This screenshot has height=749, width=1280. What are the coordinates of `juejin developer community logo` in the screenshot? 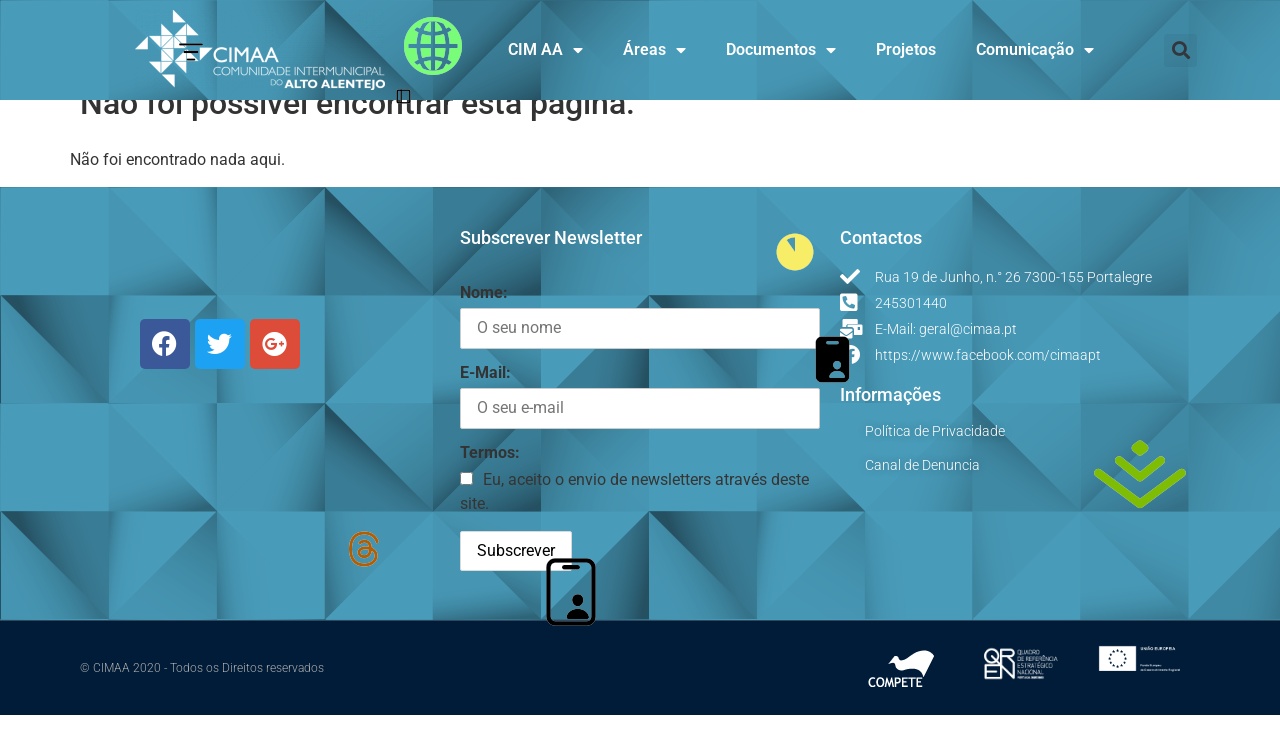 It's located at (1140, 473).